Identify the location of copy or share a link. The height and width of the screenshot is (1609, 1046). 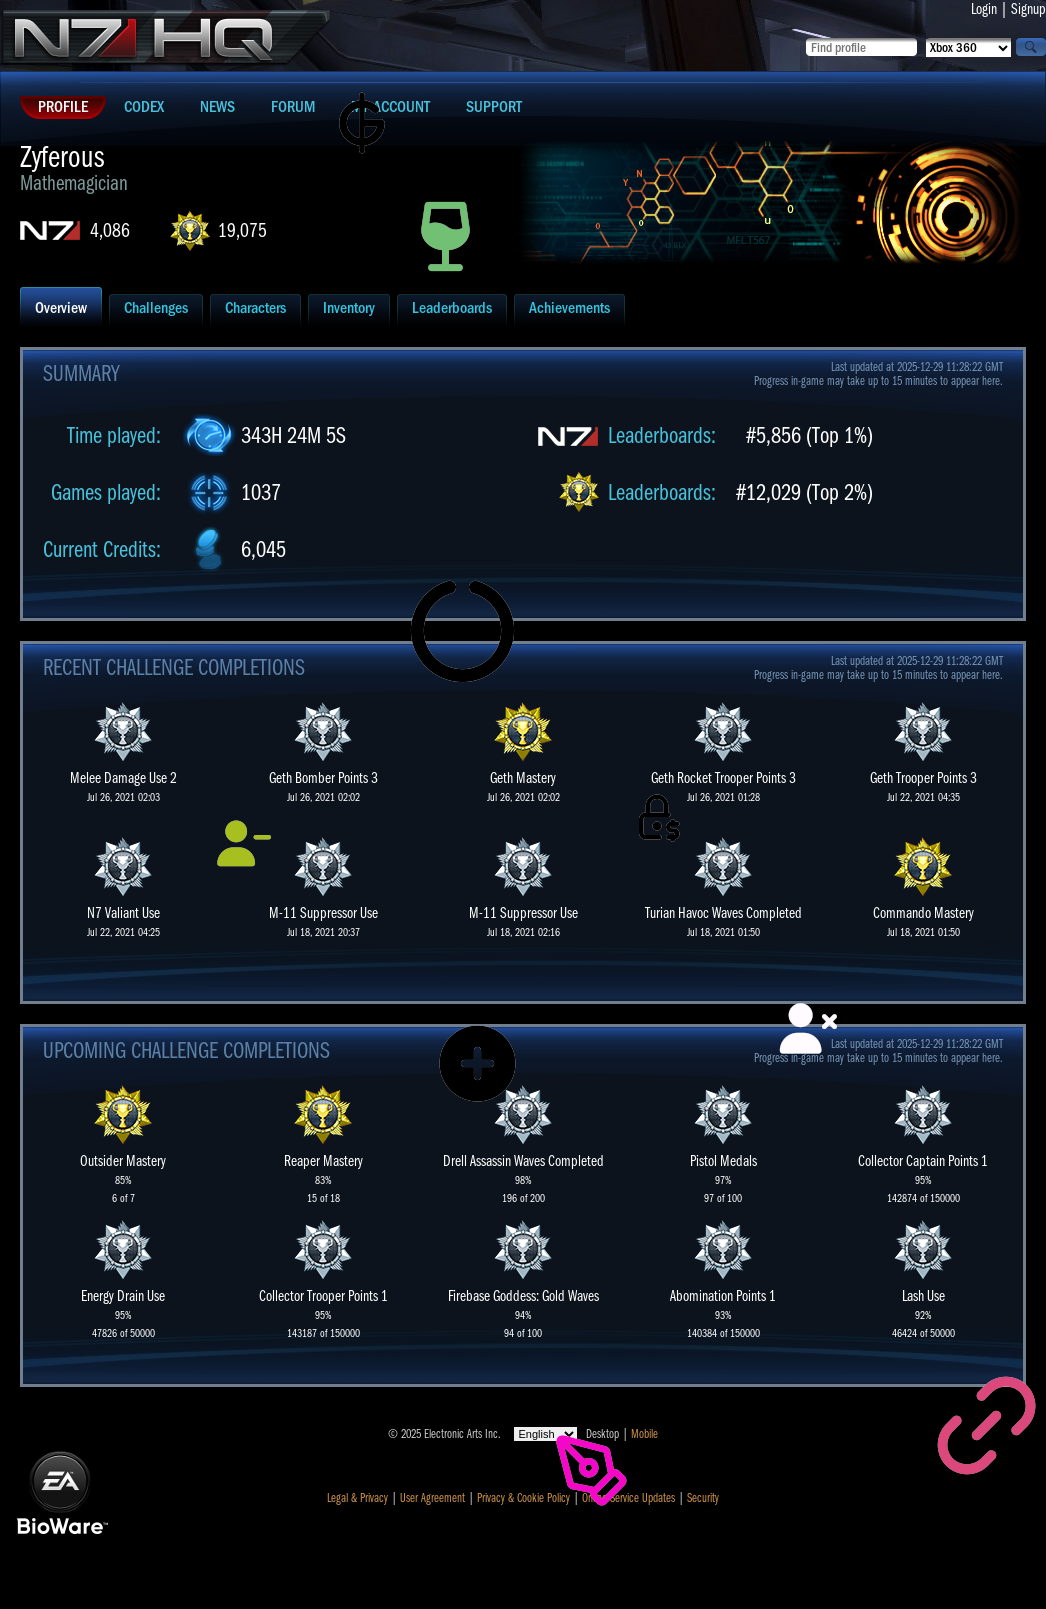
(986, 1425).